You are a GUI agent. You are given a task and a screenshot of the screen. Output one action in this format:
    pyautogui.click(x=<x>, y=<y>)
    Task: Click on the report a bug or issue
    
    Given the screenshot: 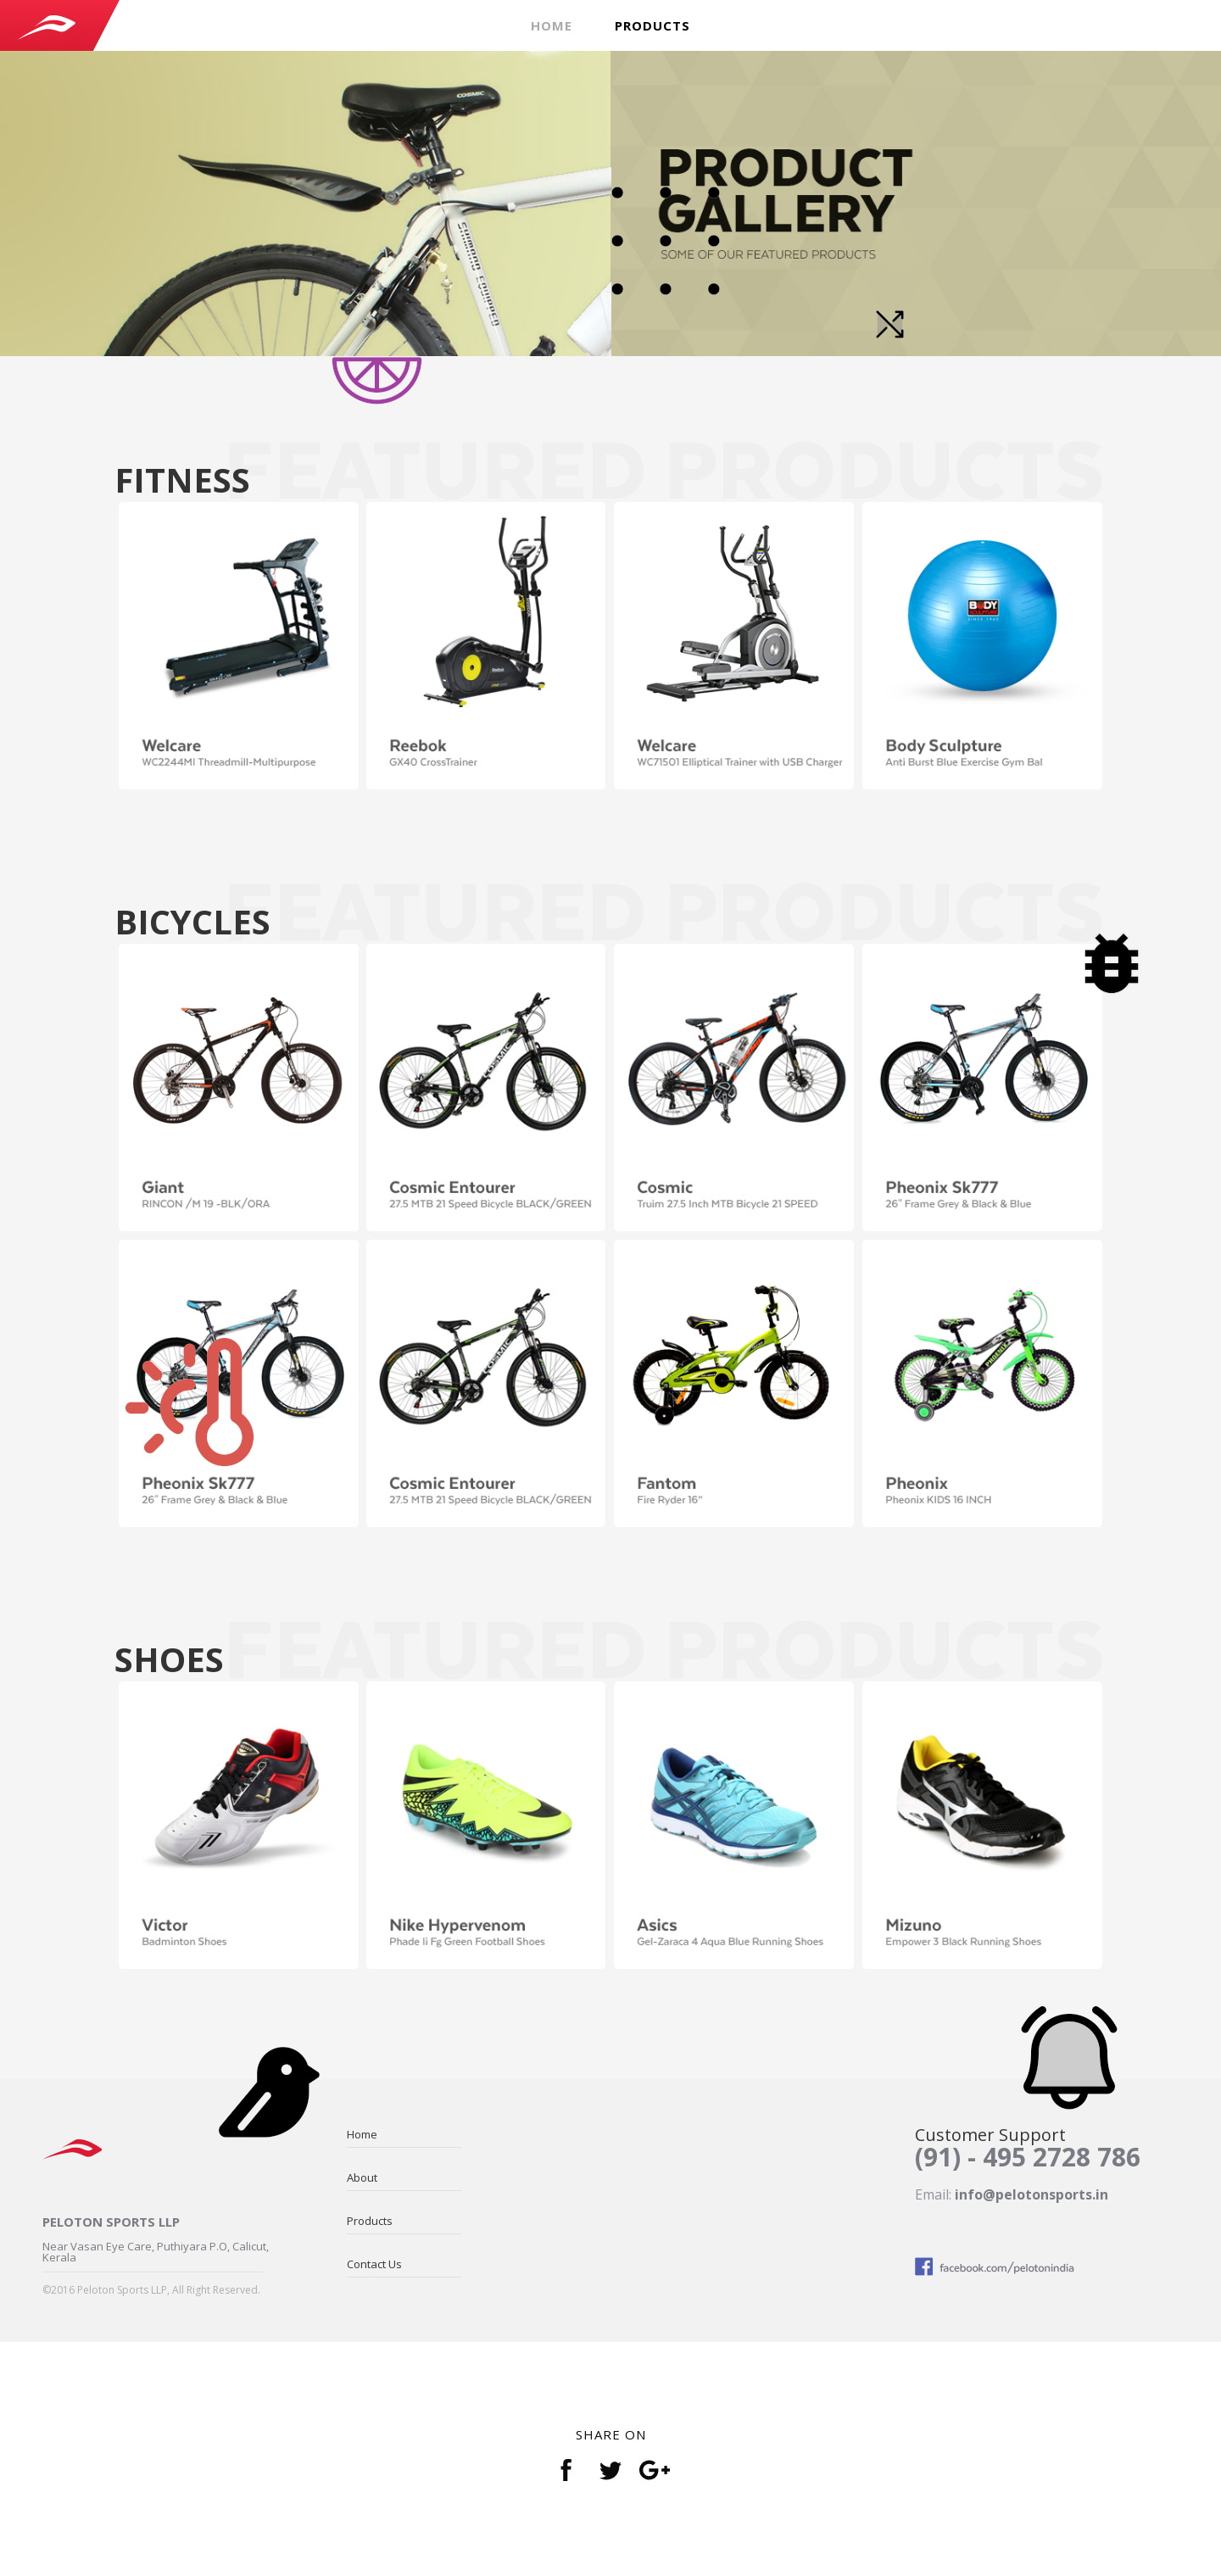 What is the action you would take?
    pyautogui.click(x=1112, y=963)
    